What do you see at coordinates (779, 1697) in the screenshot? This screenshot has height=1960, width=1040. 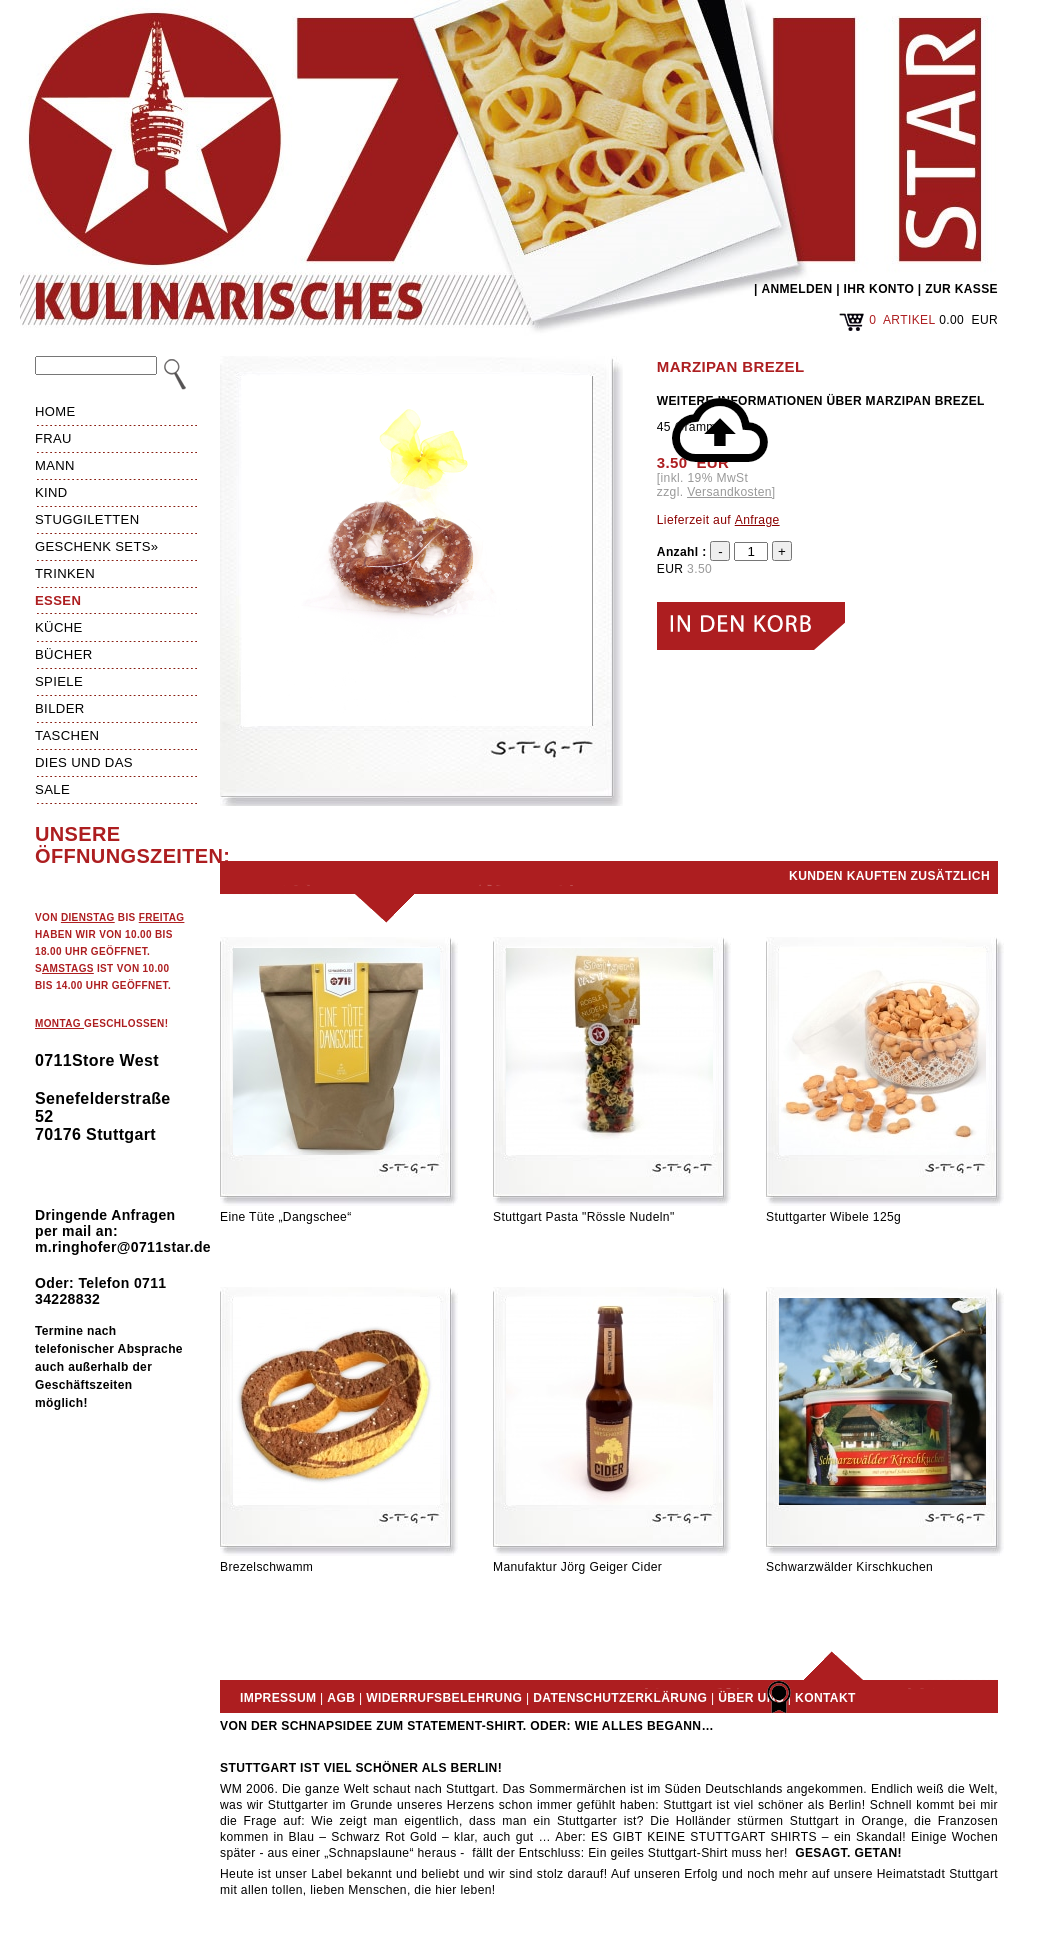 I see `view achievements or awards` at bounding box center [779, 1697].